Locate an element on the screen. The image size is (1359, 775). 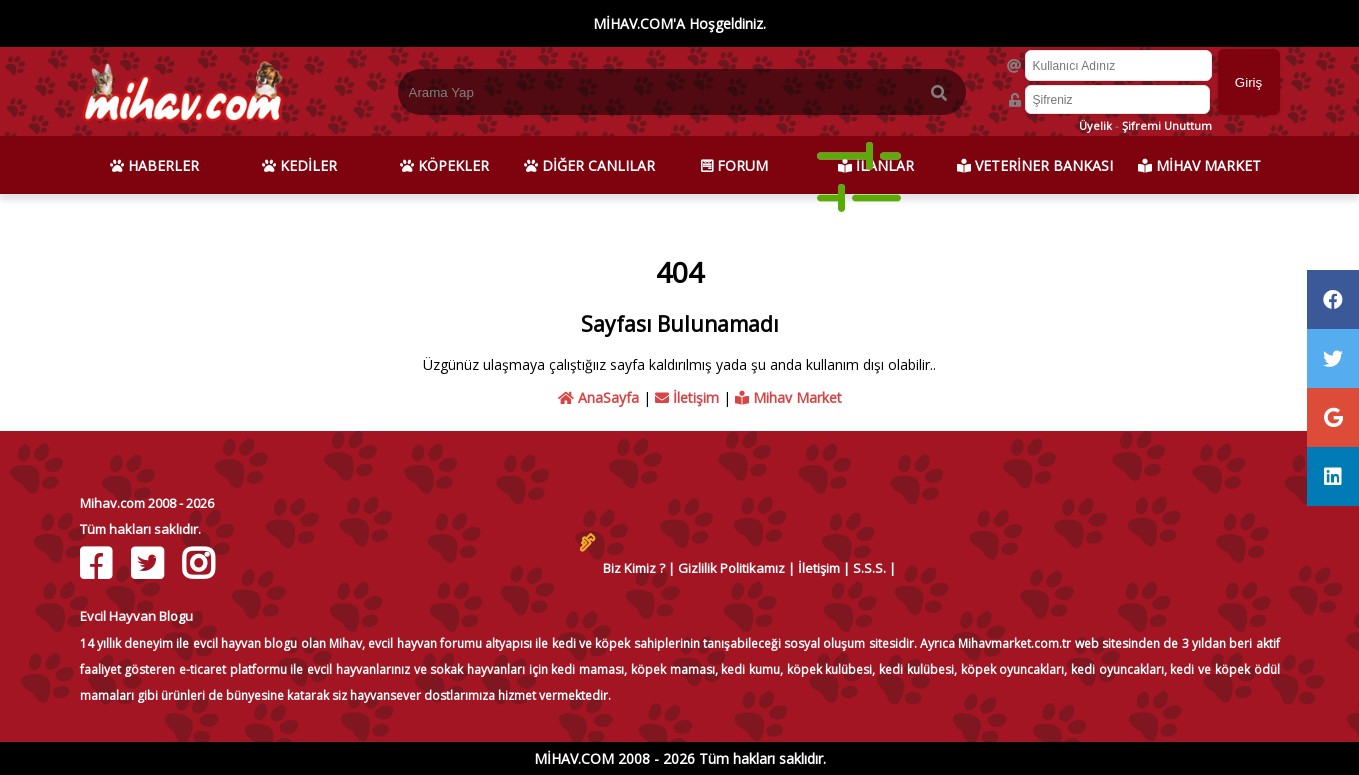
adjust settings or preferences is located at coordinates (859, 177).